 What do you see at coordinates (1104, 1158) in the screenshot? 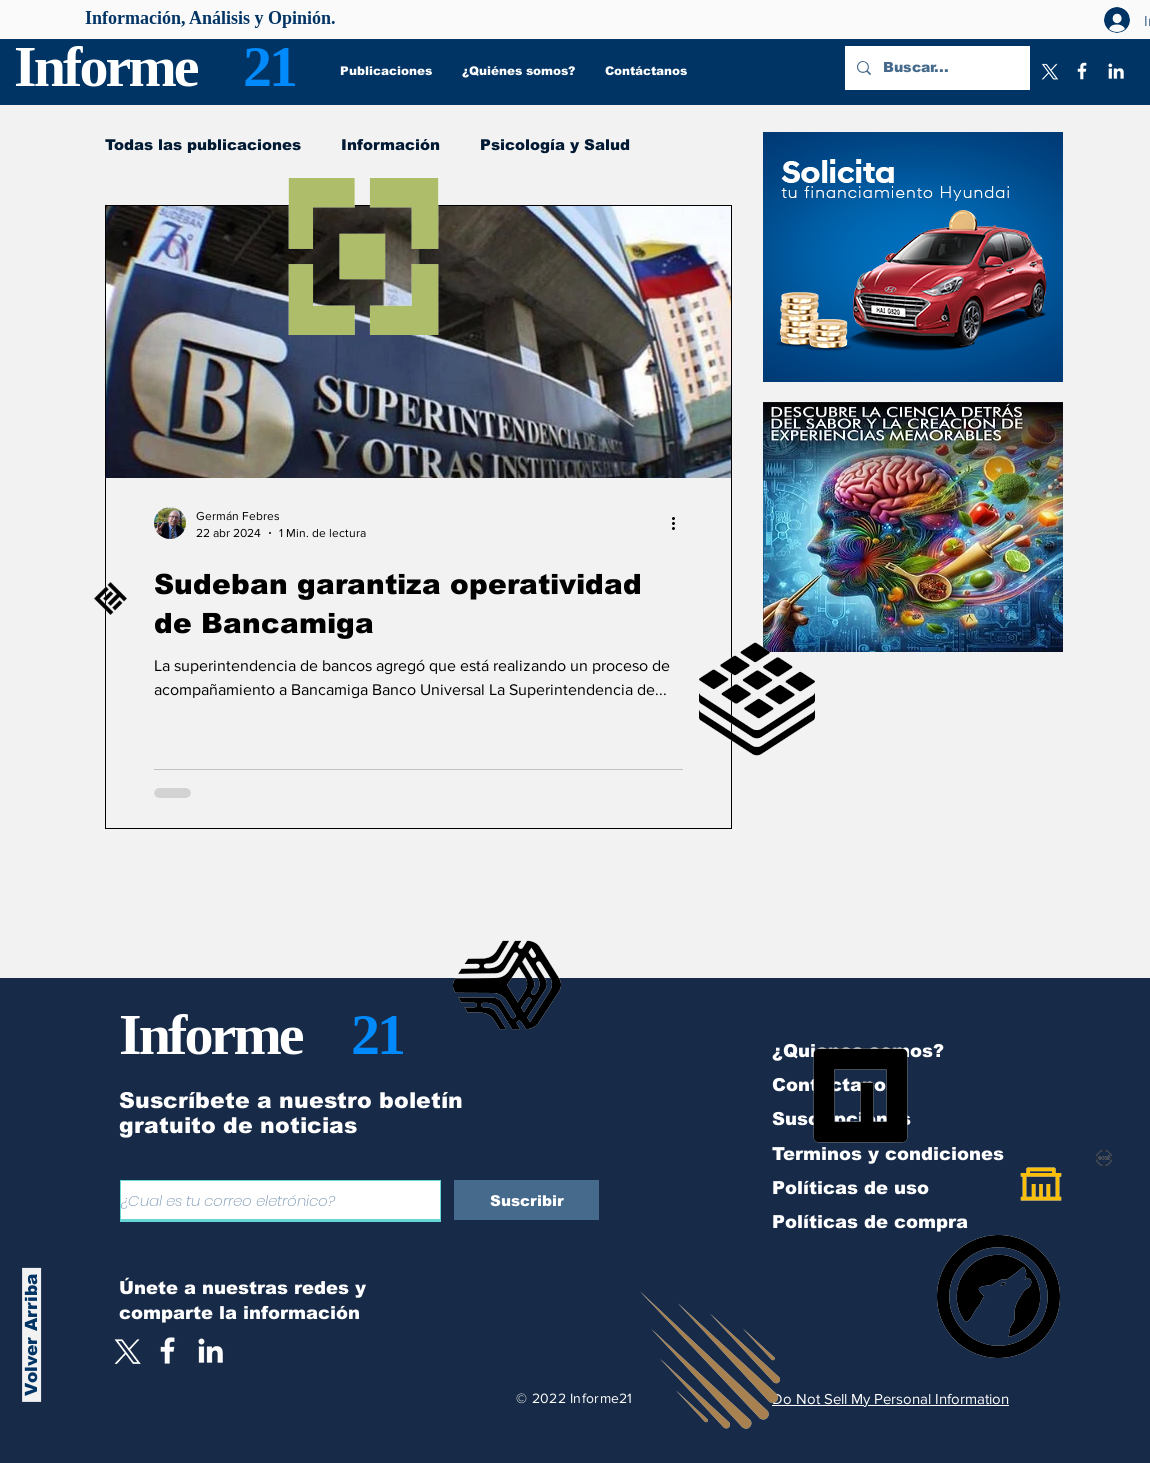
I see `open osu! rhythm game` at bounding box center [1104, 1158].